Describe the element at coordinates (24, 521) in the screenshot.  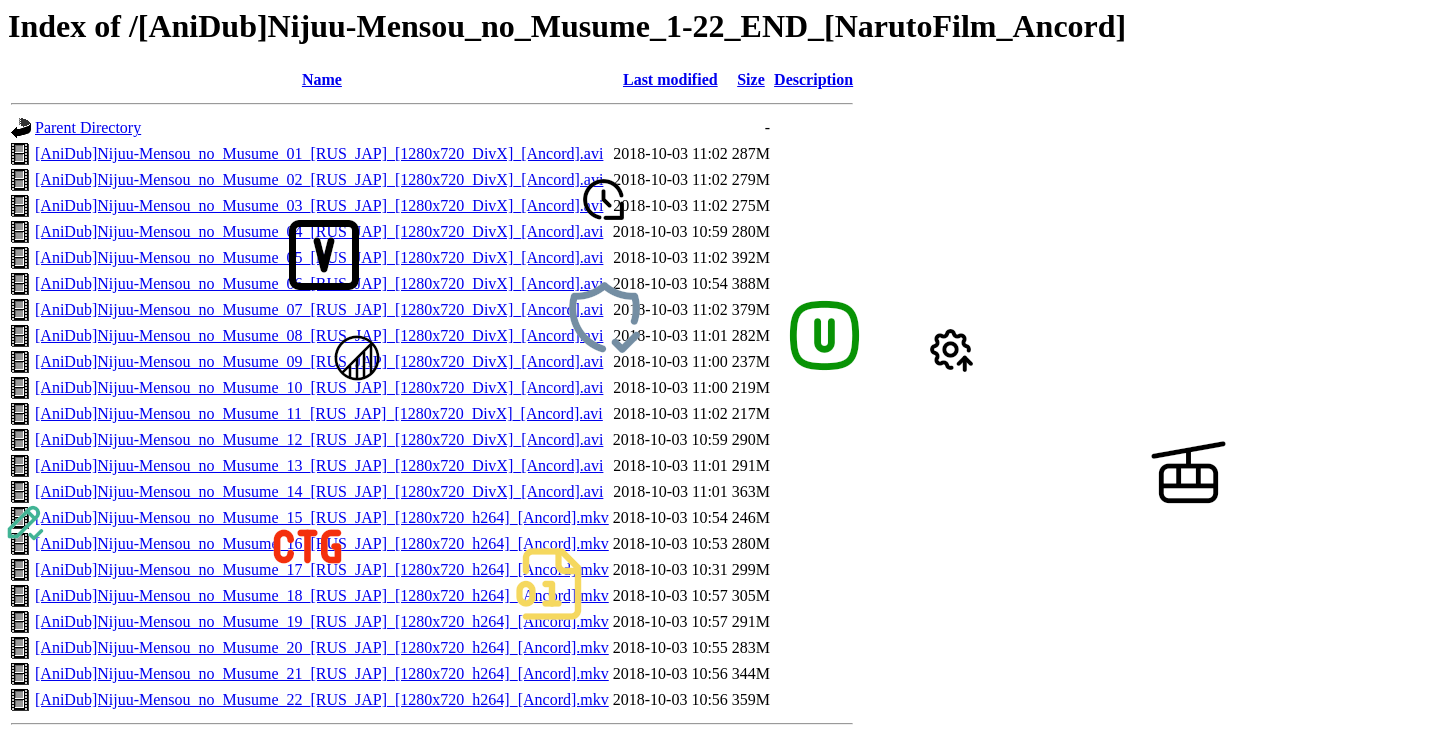
I see `edit completed or saved successfully` at that location.